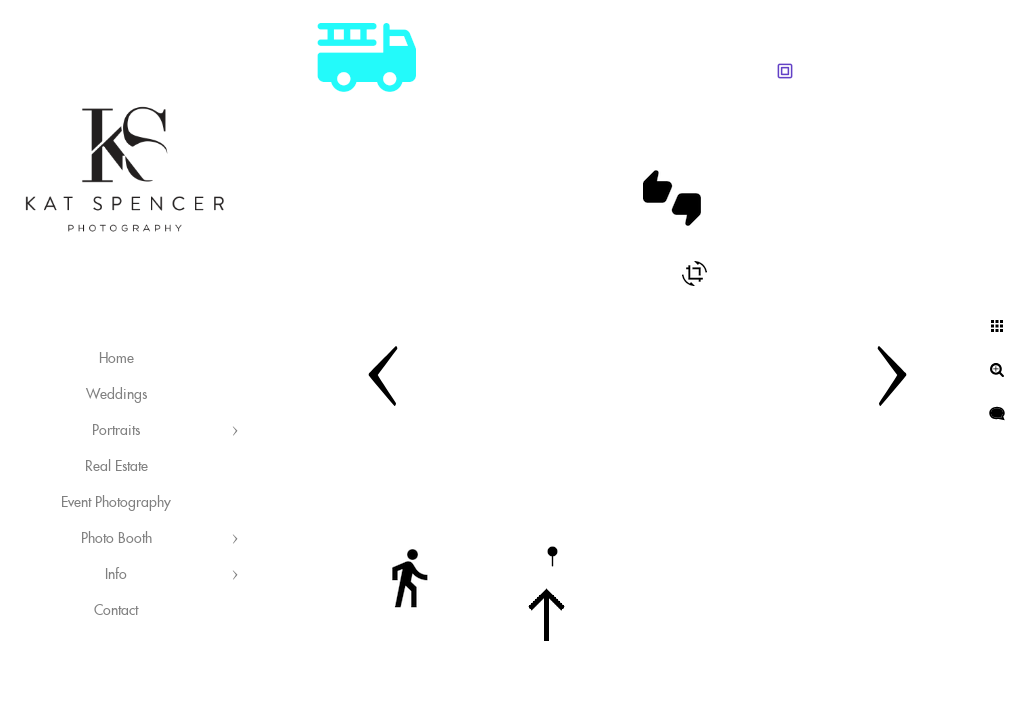  Describe the element at coordinates (363, 52) in the screenshot. I see `indicates emergency services or fire department` at that location.